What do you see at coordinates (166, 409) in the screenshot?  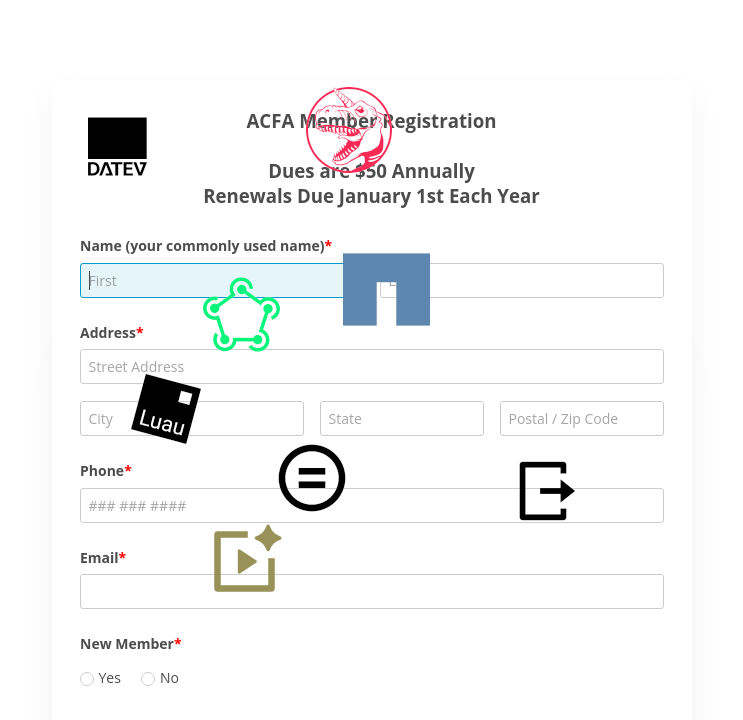 I see `luau programming language logo` at bounding box center [166, 409].